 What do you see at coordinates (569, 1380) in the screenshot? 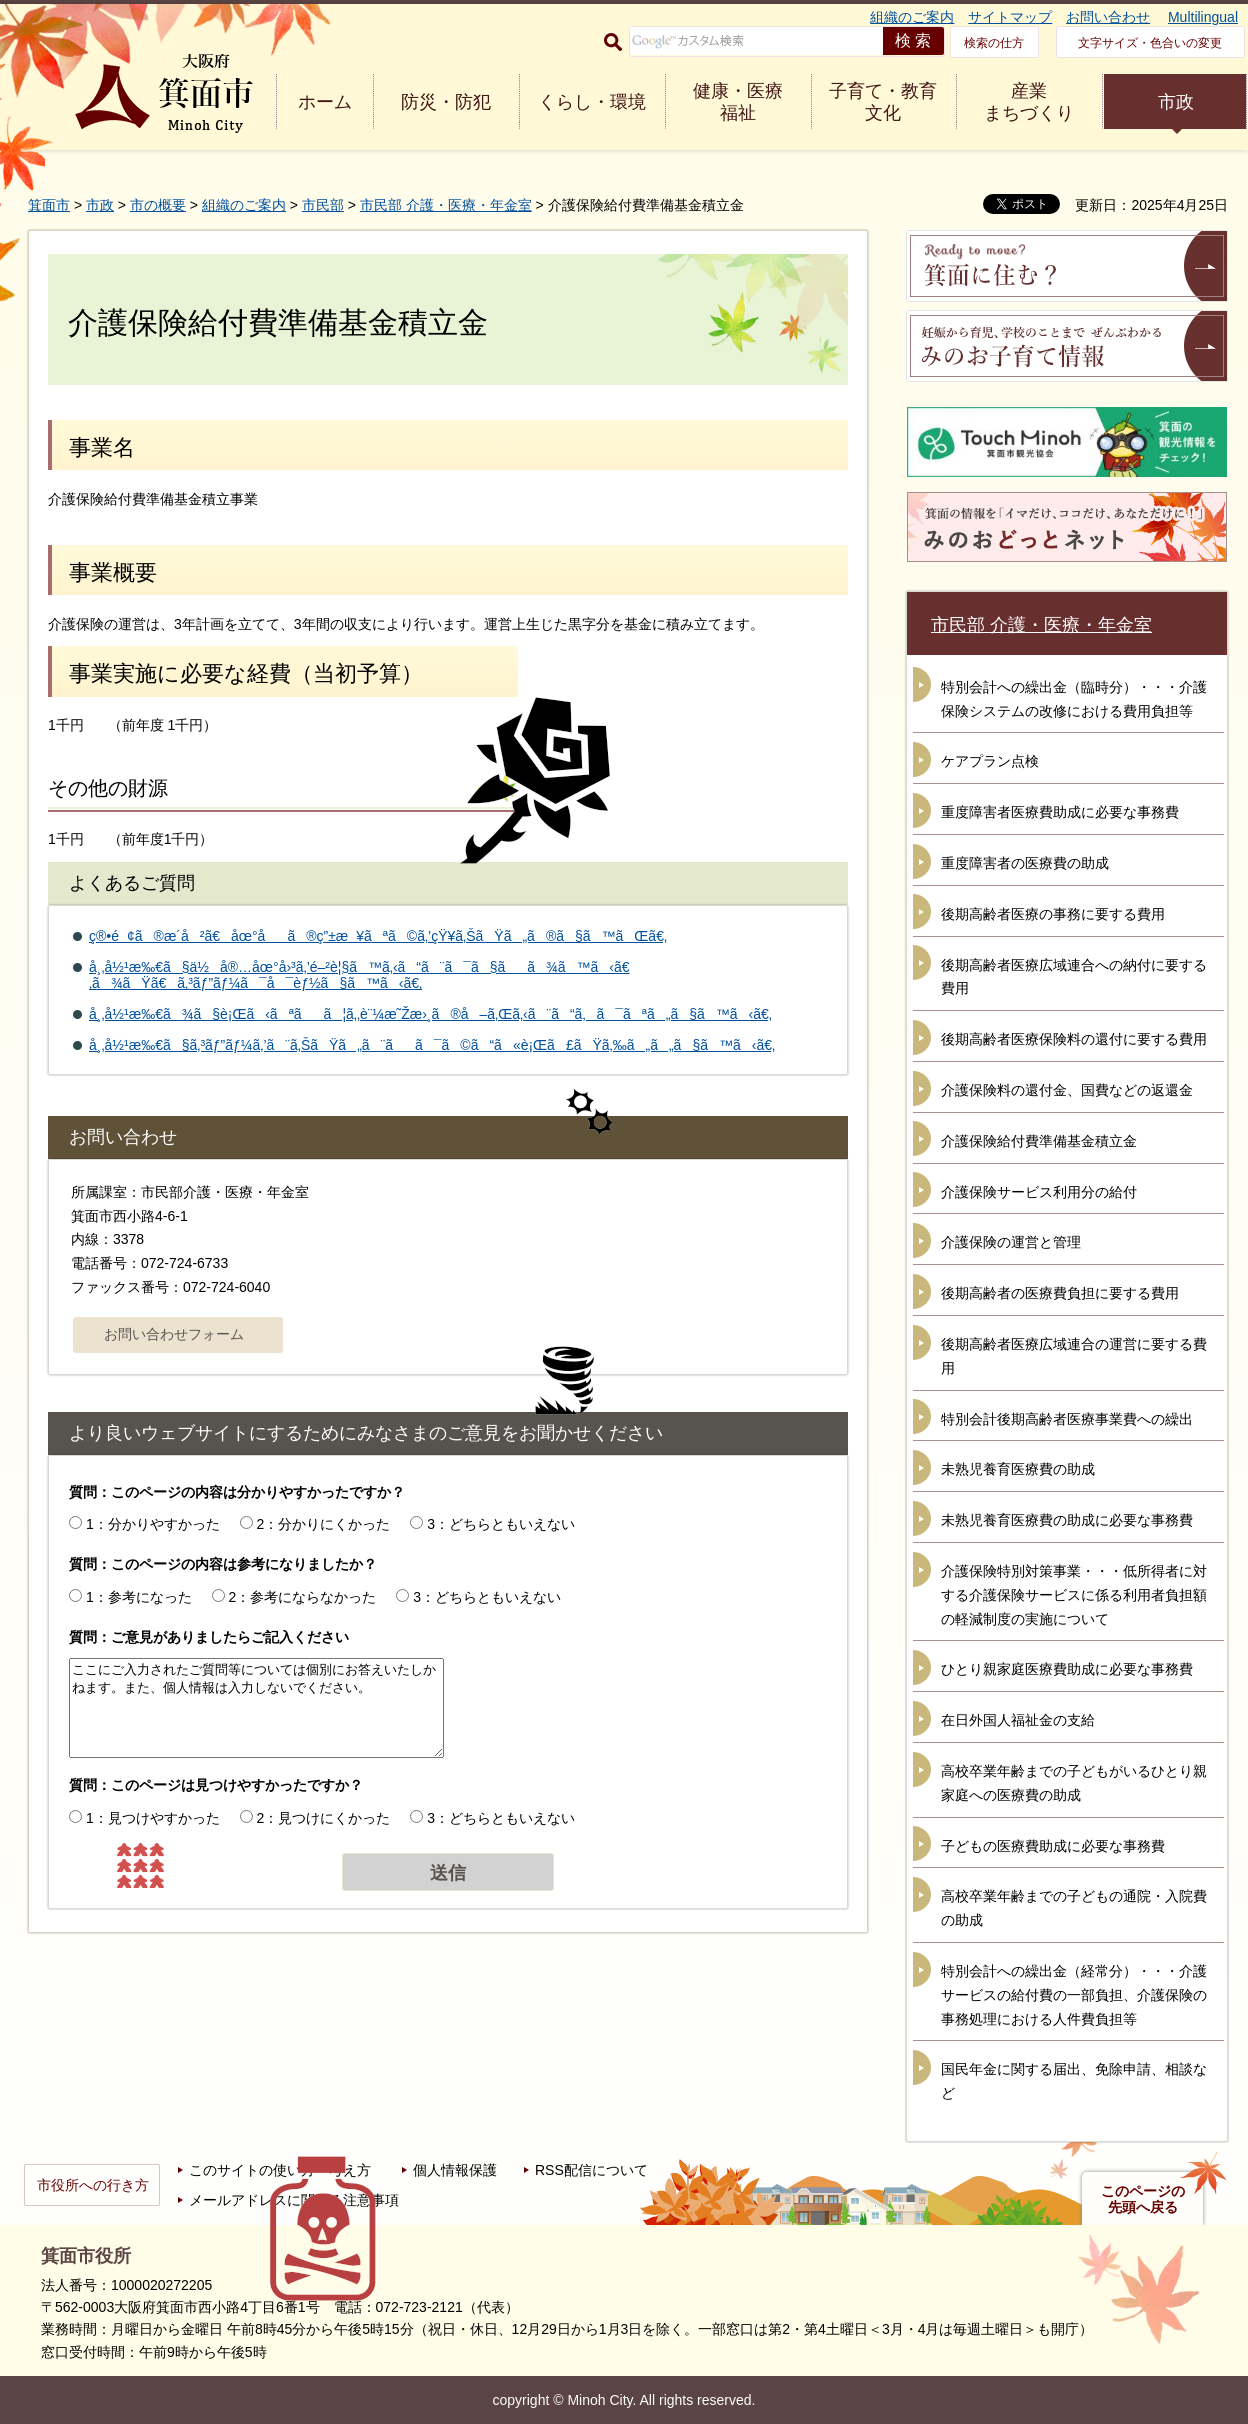
I see `indicates severe weather alert or tornado warning` at bounding box center [569, 1380].